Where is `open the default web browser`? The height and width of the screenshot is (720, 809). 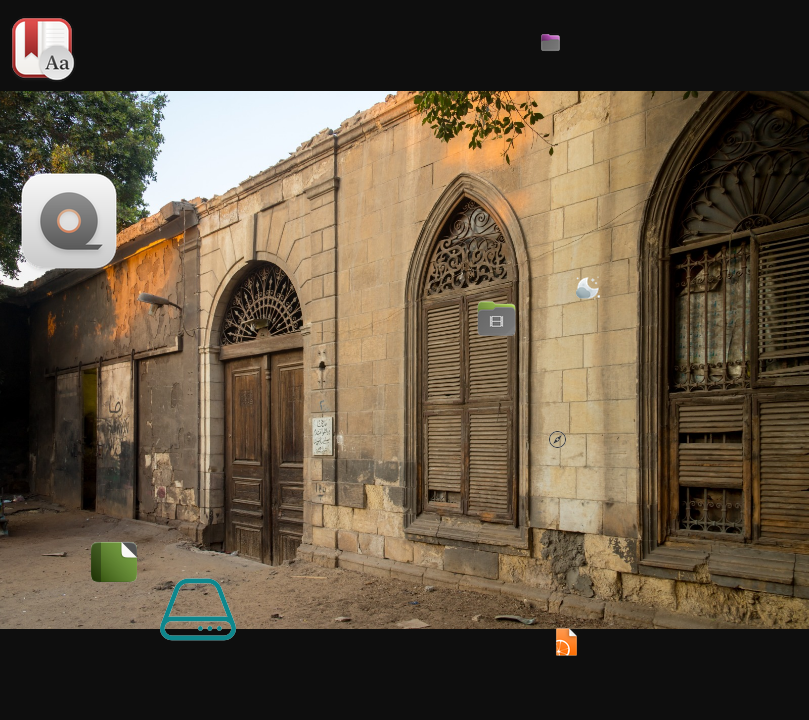
open the default web browser is located at coordinates (557, 439).